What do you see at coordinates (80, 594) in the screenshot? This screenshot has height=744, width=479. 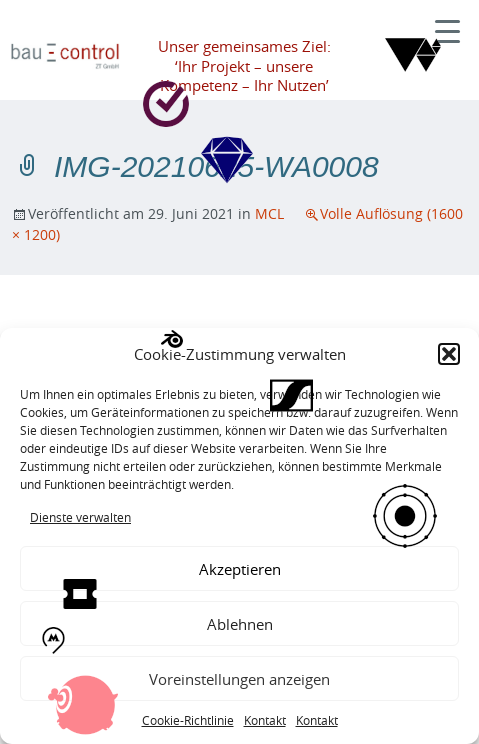 I see `view your tickets or passes` at bounding box center [80, 594].